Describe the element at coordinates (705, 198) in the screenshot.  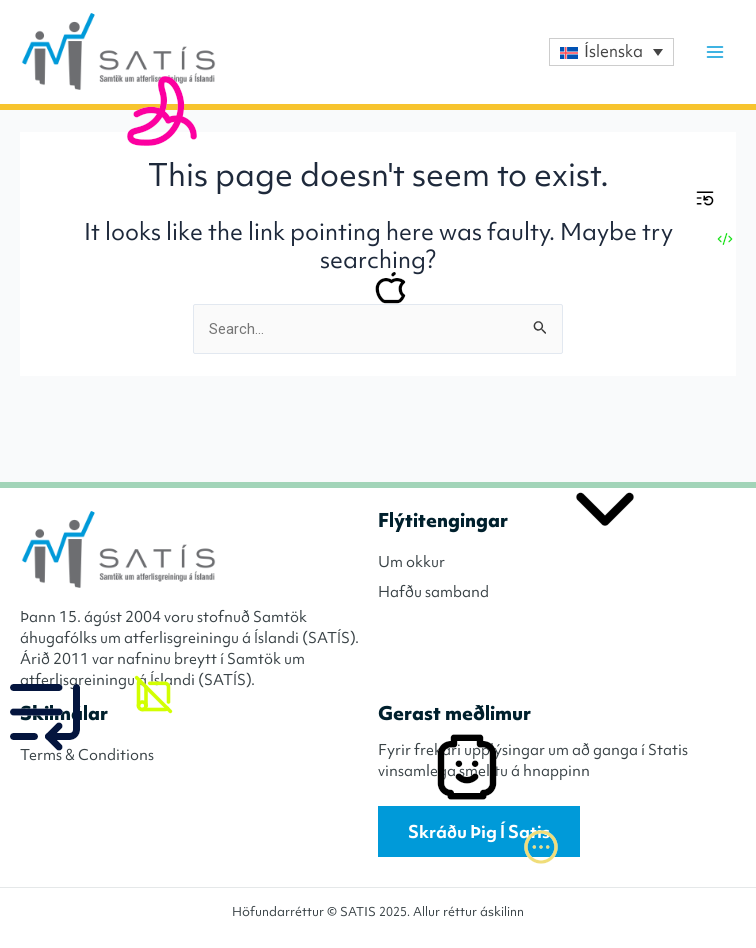
I see `restart or reset a list to its original order` at that location.